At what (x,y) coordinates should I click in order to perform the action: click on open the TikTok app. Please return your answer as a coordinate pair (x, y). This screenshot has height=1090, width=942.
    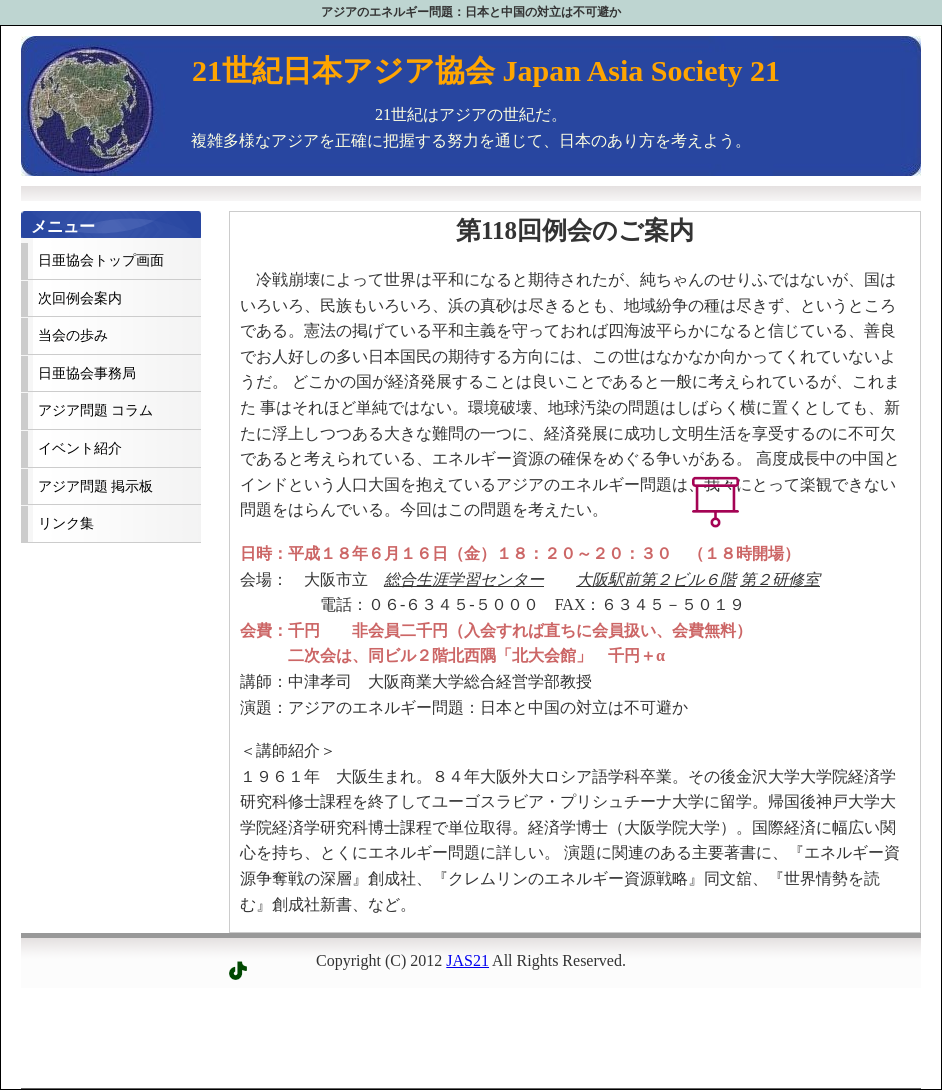
    Looking at the image, I should click on (238, 971).